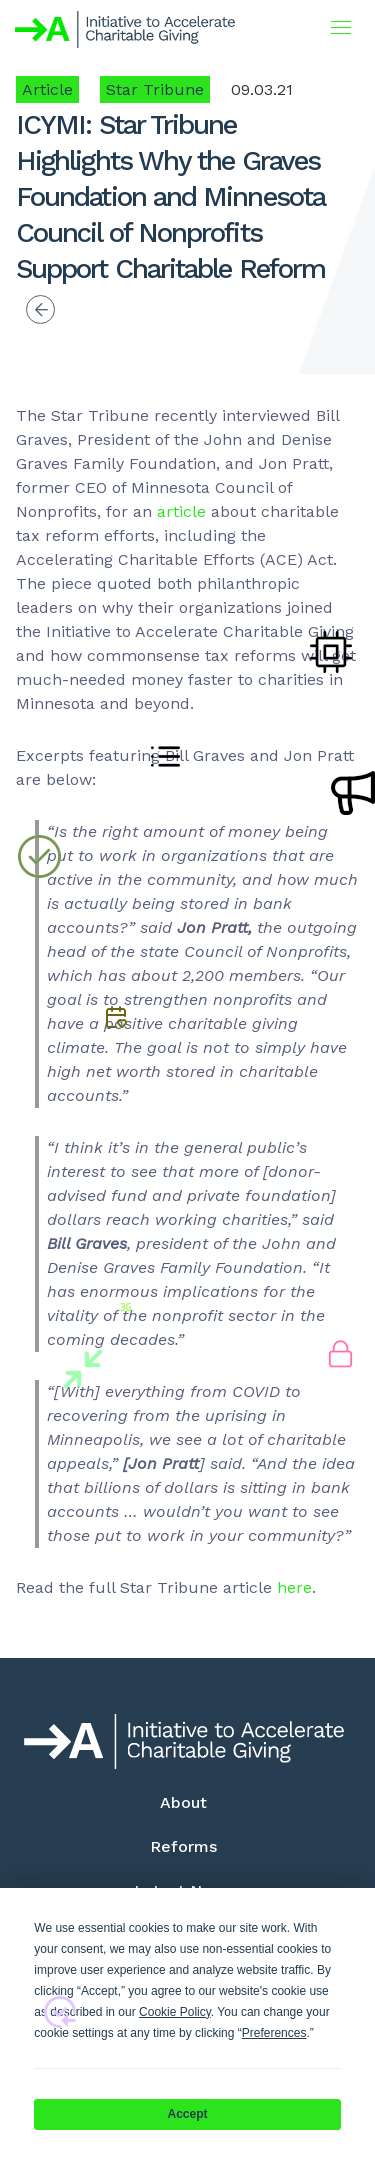 This screenshot has width=375, height=2160. I want to click on make an announcement or broadcast, so click(353, 793).